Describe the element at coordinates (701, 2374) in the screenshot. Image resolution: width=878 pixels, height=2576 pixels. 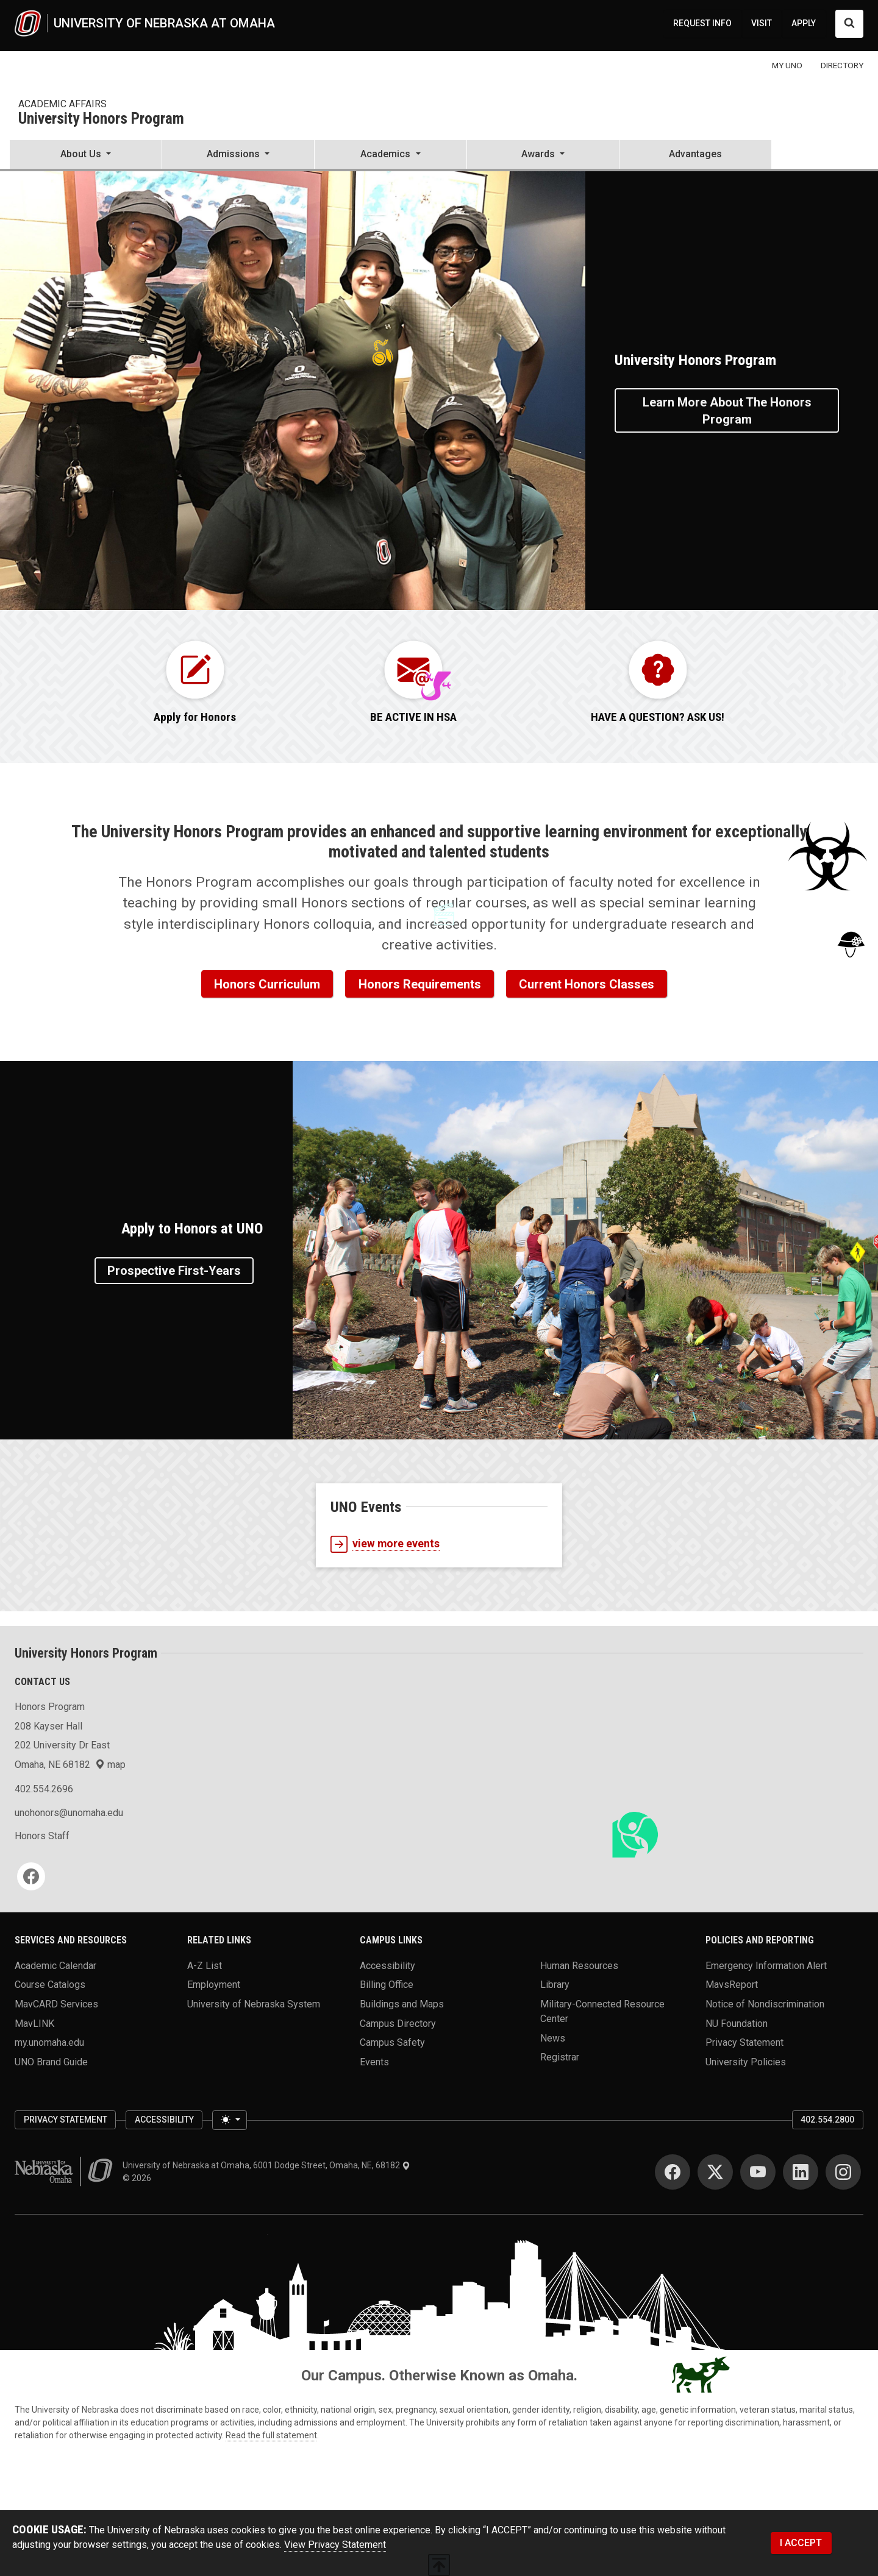
I see `access farm or livestock management features` at that location.